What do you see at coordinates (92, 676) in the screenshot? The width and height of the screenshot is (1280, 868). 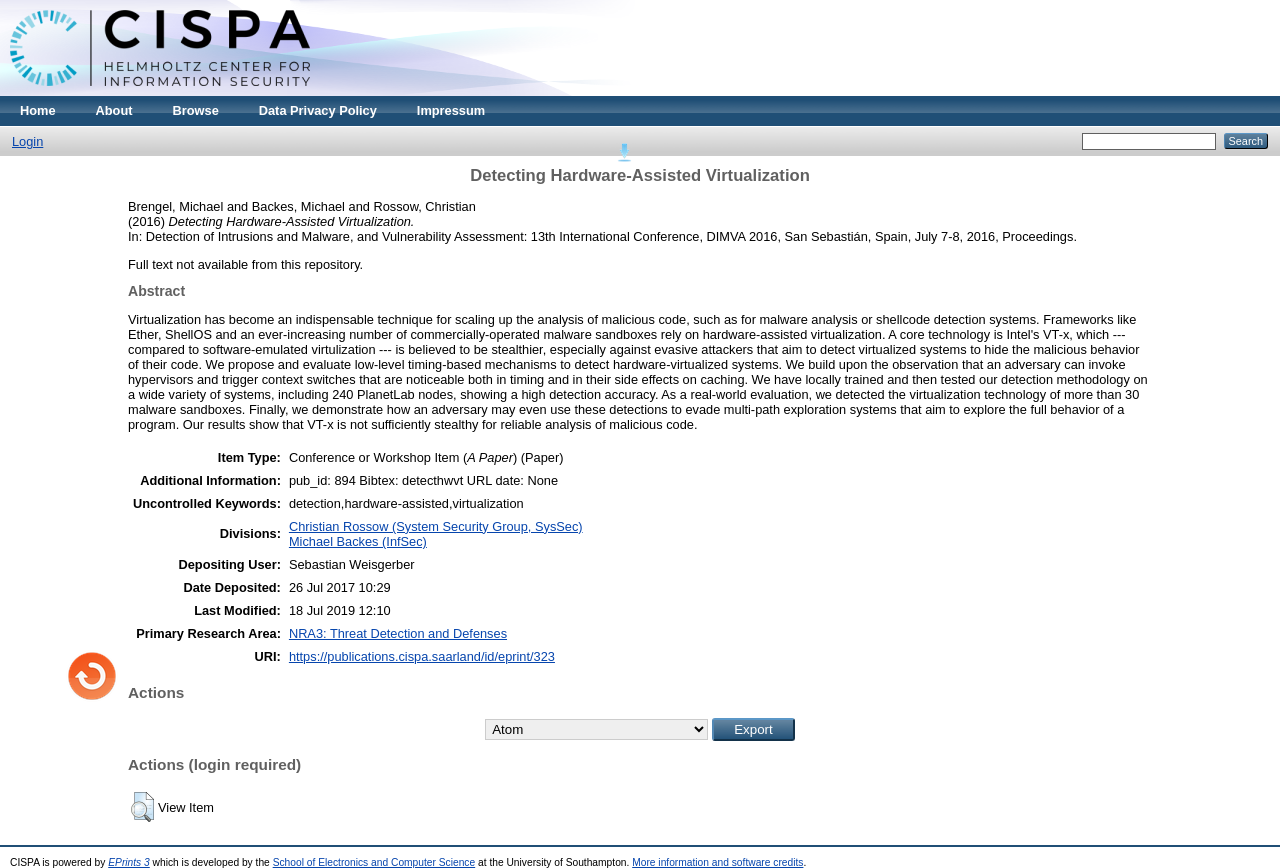 I see `open Ubuntu Livepatch settings` at bounding box center [92, 676].